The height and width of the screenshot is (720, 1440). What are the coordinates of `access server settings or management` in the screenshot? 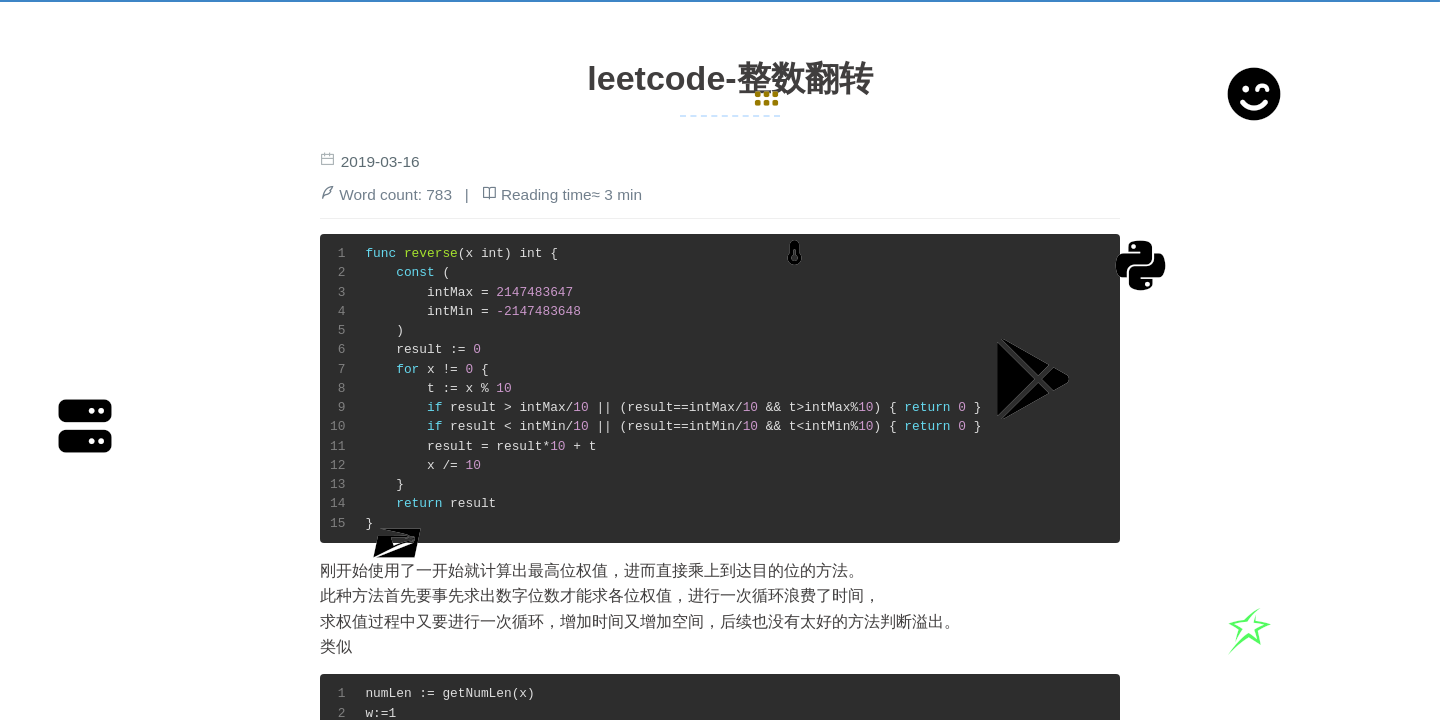 It's located at (85, 426).